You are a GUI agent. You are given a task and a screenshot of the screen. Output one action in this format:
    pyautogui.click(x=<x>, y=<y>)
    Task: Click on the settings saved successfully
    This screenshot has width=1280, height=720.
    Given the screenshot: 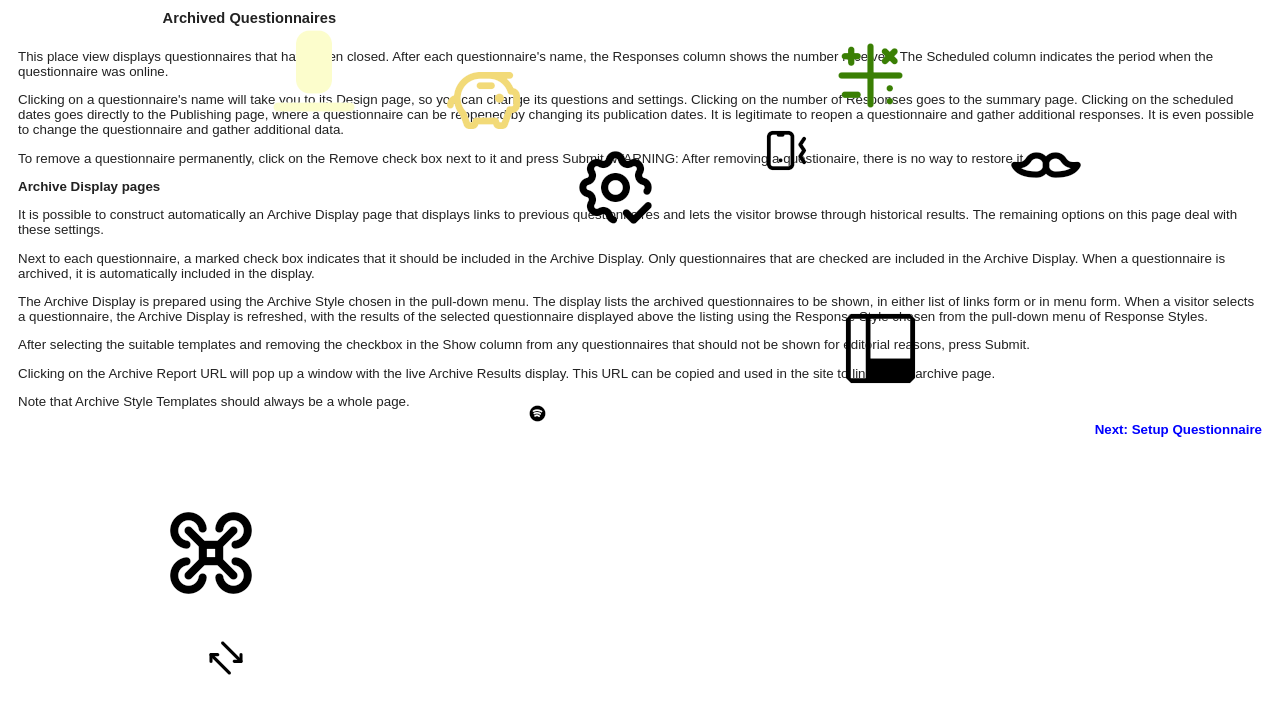 What is the action you would take?
    pyautogui.click(x=615, y=187)
    